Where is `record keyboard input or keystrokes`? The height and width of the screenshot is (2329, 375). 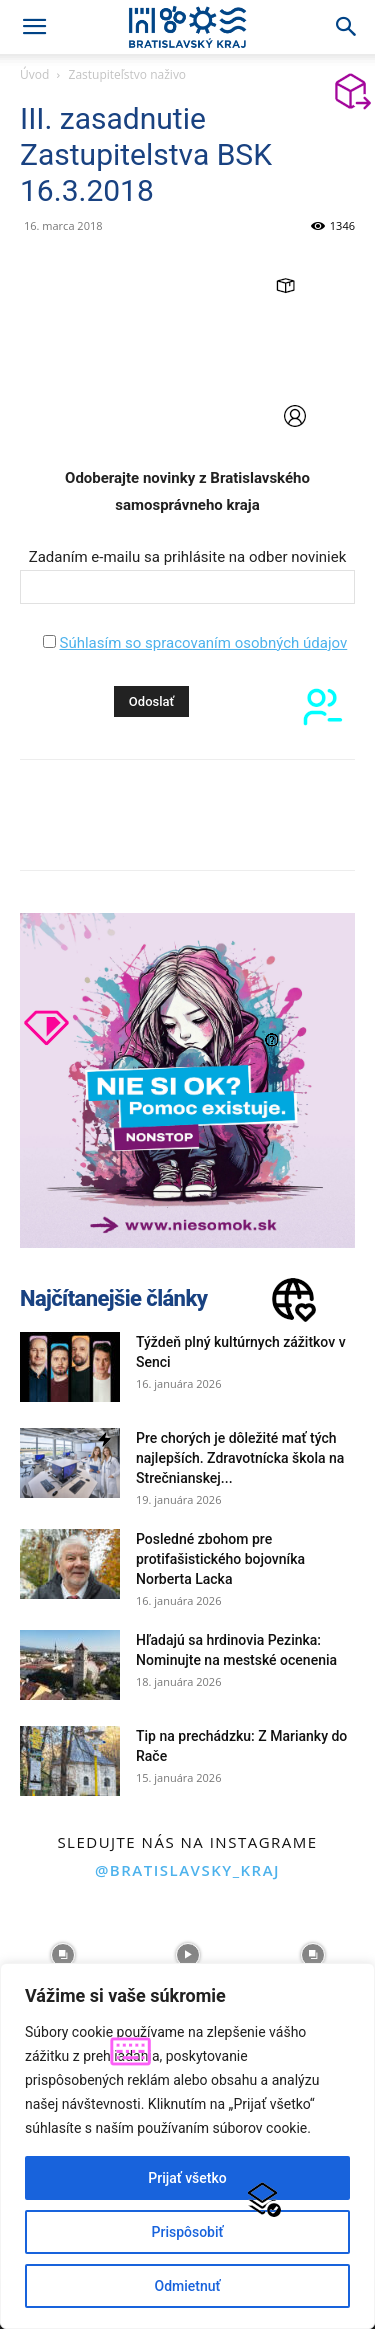 record keyboard input or keystrokes is located at coordinates (129, 2053).